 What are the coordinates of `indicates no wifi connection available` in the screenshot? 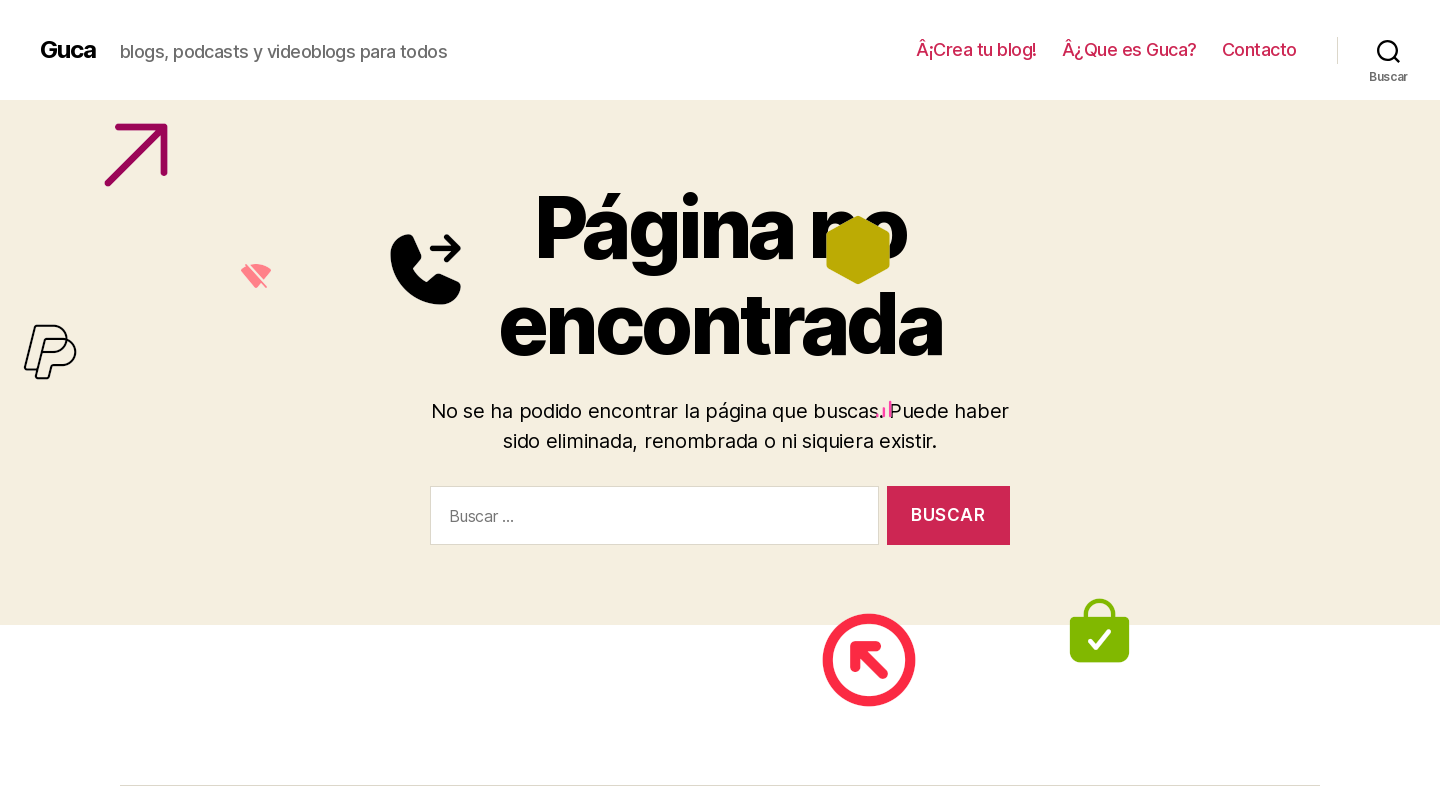 It's located at (256, 276).